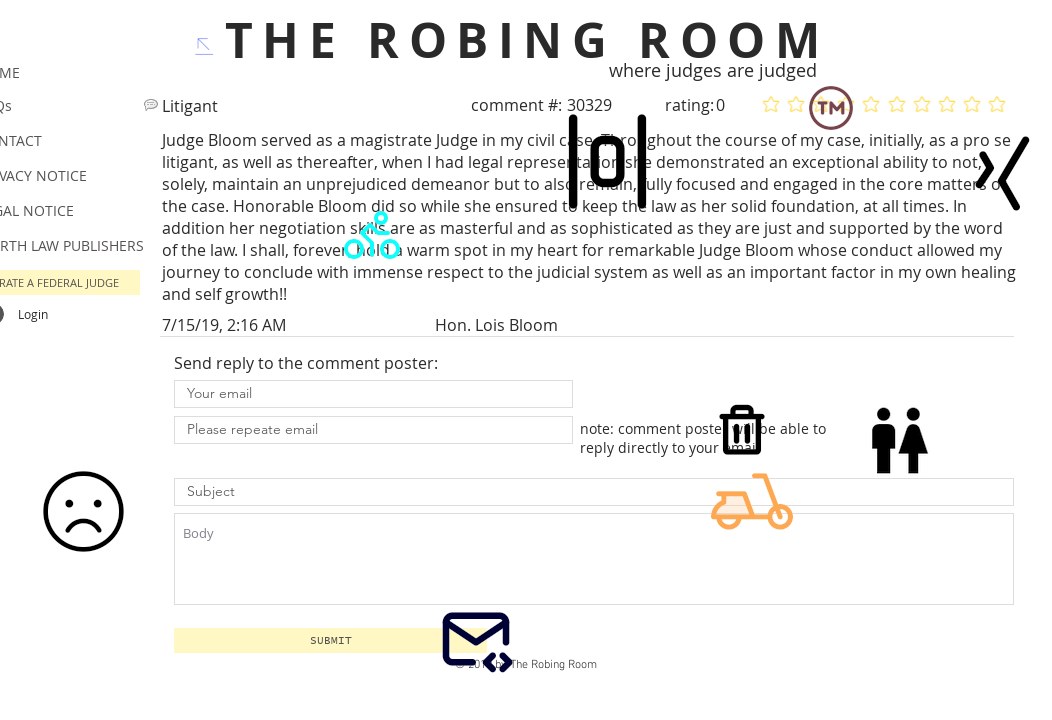 The image size is (1052, 720). I want to click on access cycling or bike-related features, so click(372, 237).